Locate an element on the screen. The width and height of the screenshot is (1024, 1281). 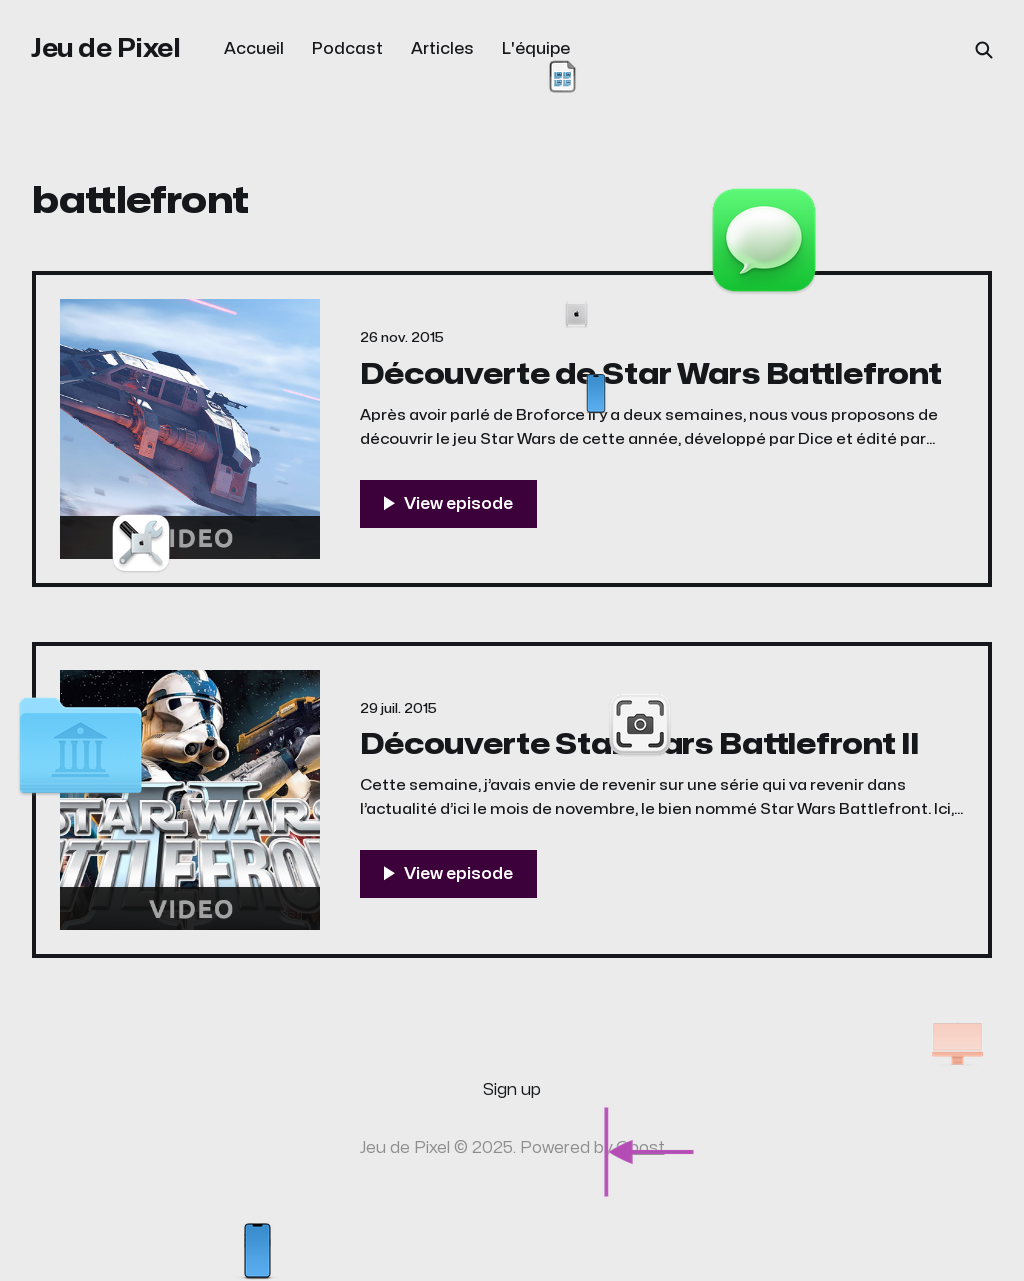
access the system library folder is located at coordinates (80, 745).